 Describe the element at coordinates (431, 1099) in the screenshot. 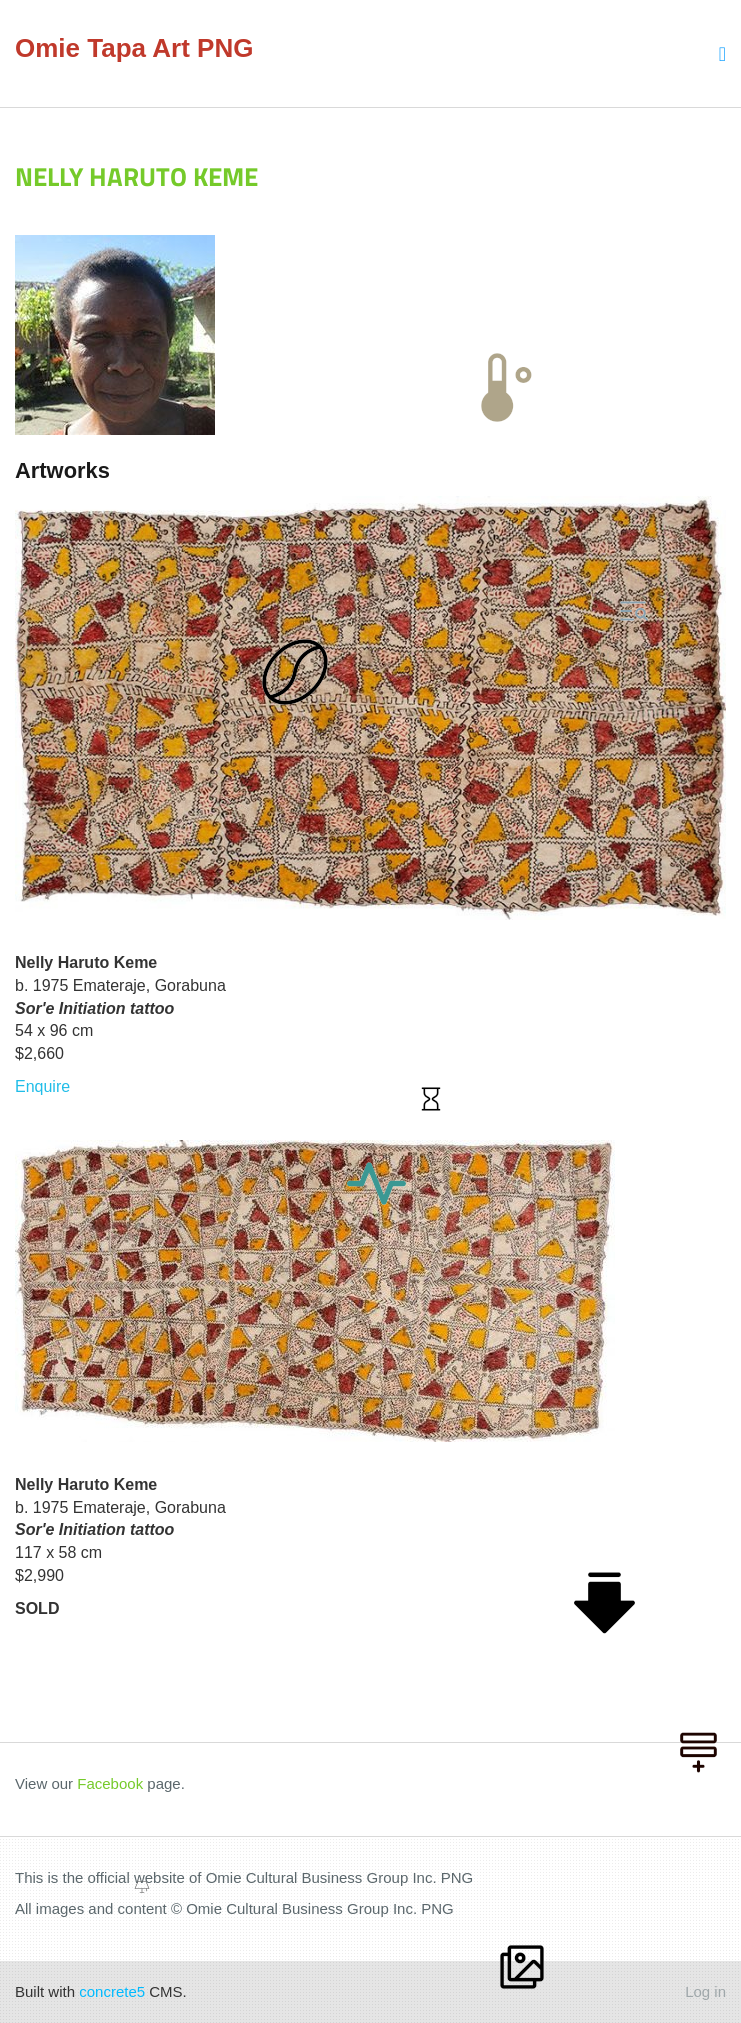

I see `indicates a process is in progress or loading` at that location.